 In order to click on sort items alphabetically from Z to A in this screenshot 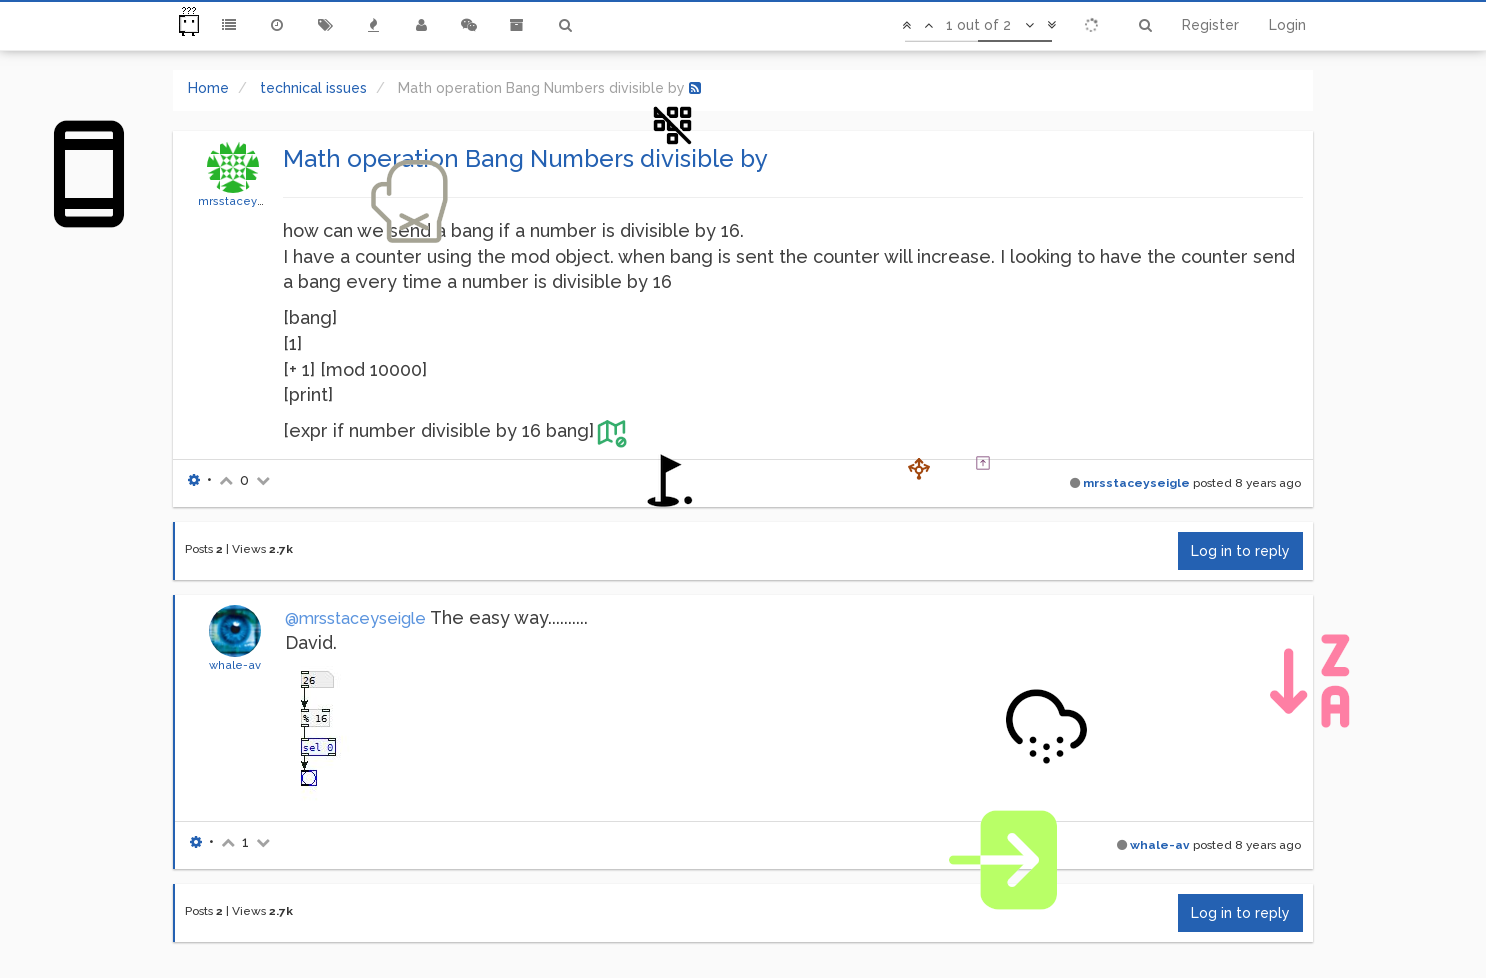, I will do `click(1312, 681)`.